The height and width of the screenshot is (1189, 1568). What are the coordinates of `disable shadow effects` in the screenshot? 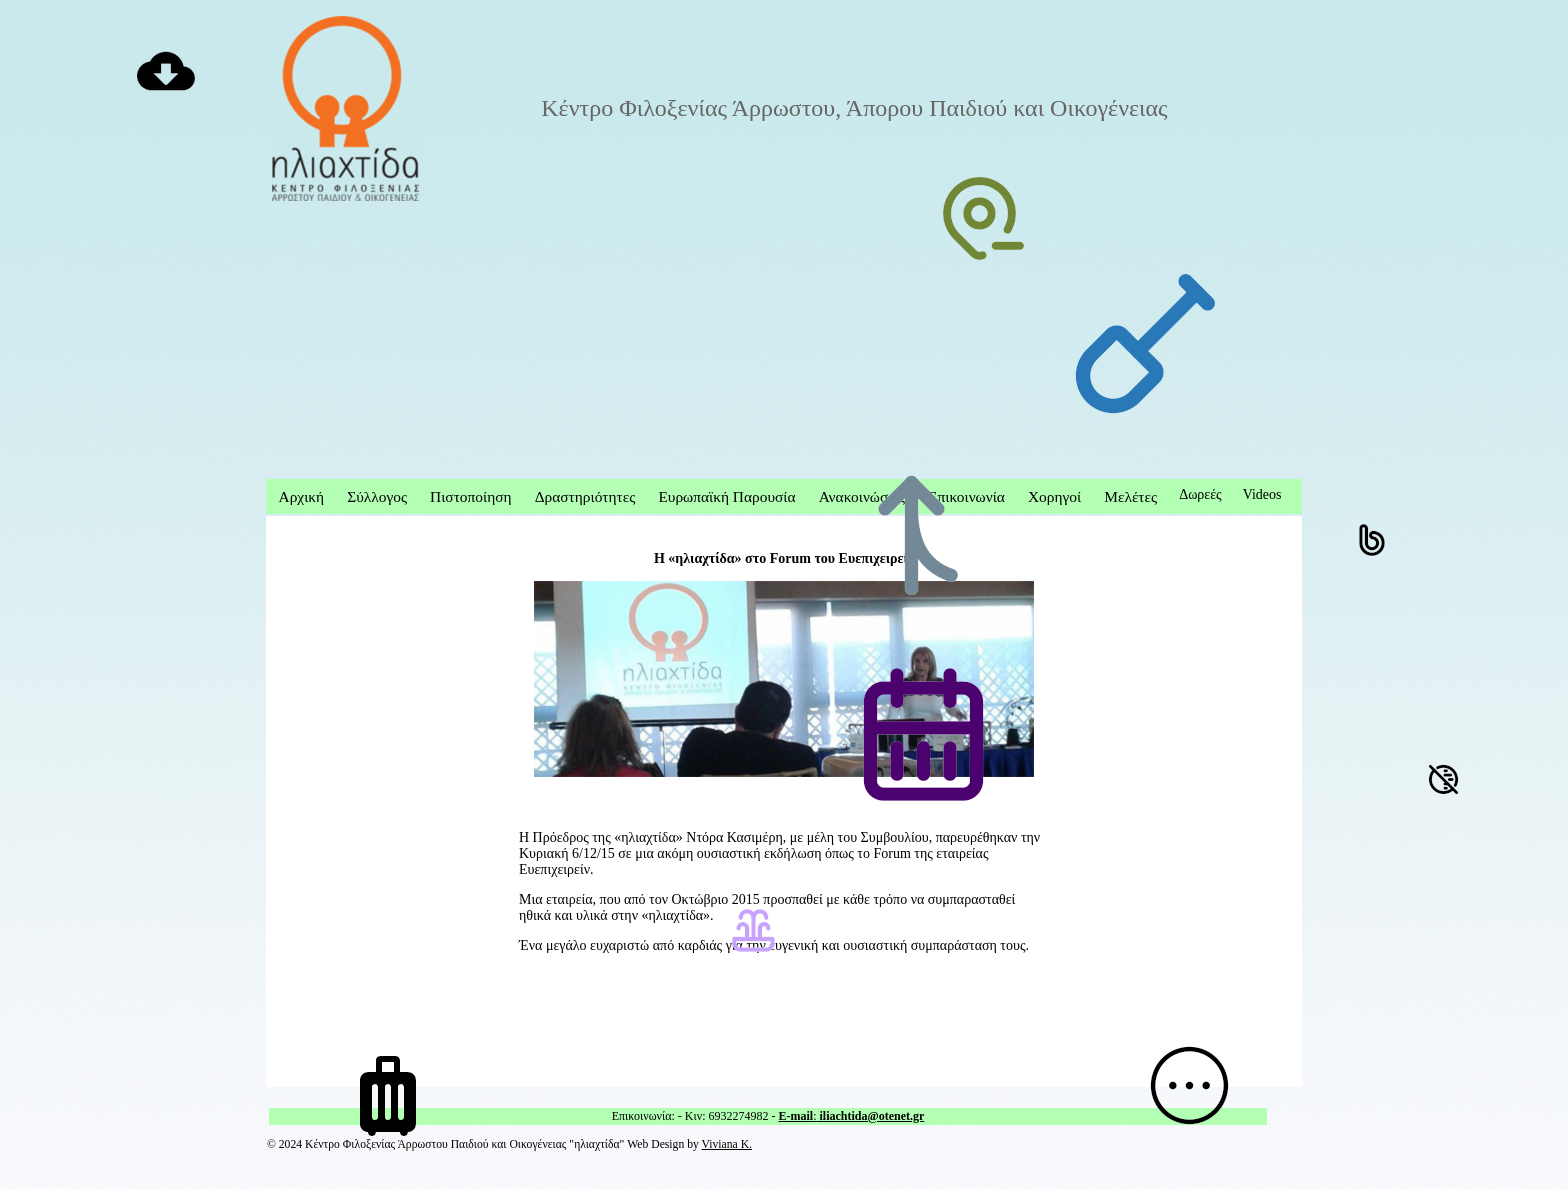 It's located at (1443, 779).